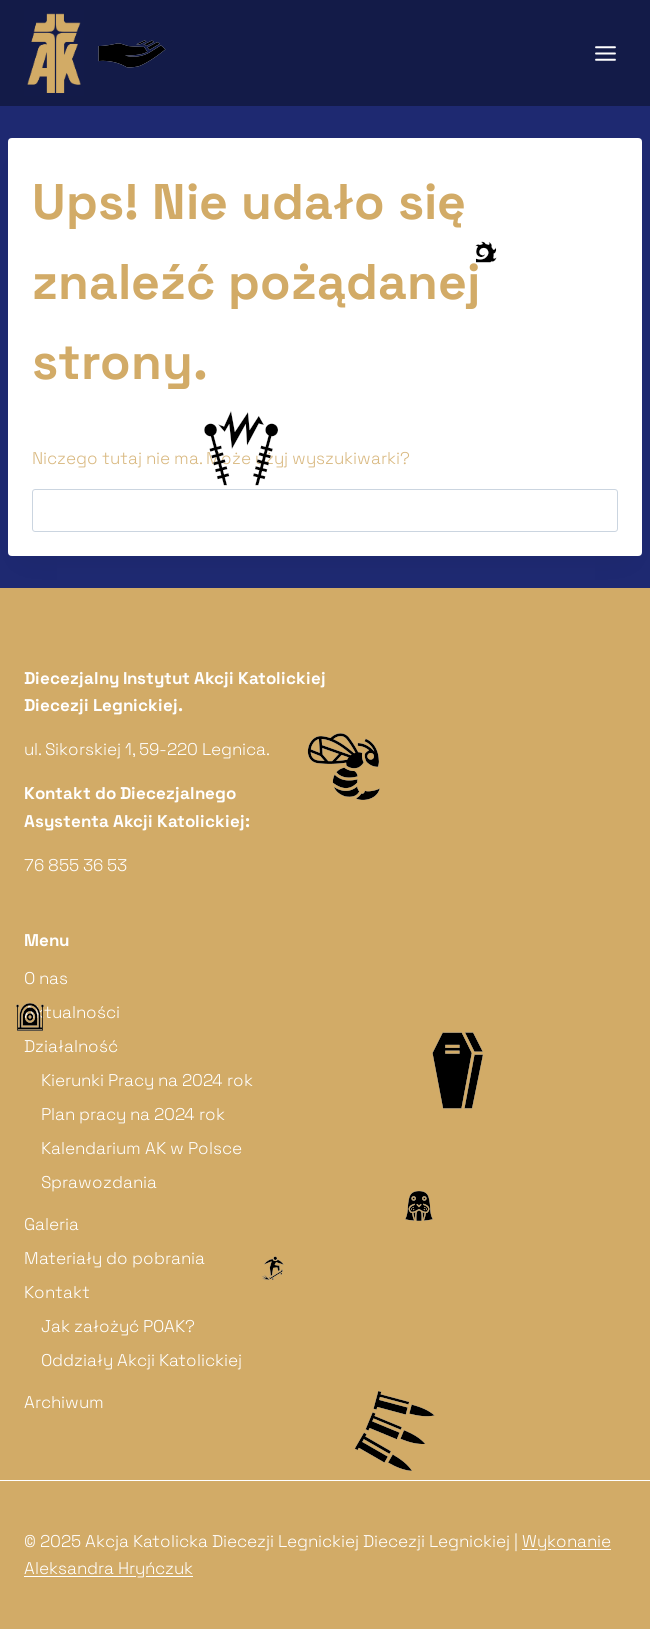 This screenshot has height=1629, width=650. What do you see at coordinates (394, 1431) in the screenshot?
I see `ammunition or bullet inventory indicator` at bounding box center [394, 1431].